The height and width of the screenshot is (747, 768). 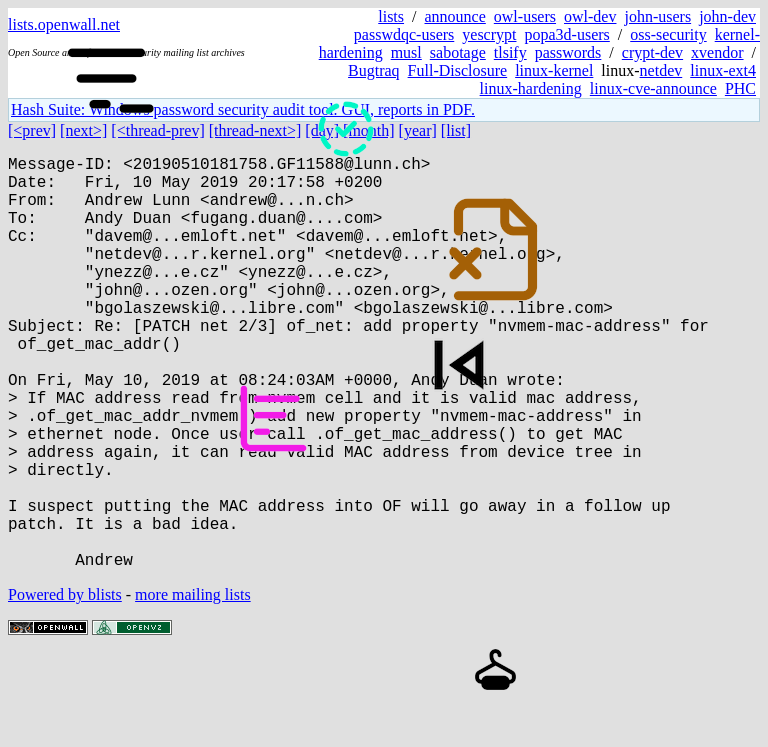 What do you see at coordinates (495, 669) in the screenshot?
I see `browse clothing or wardrobe items` at bounding box center [495, 669].